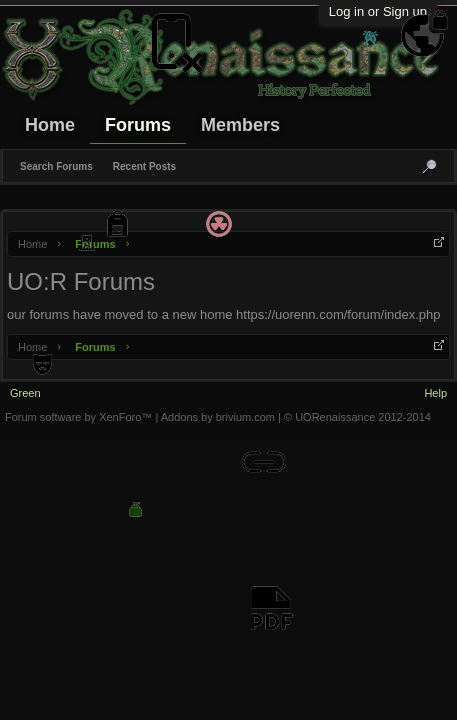 The image size is (457, 720). What do you see at coordinates (42, 363) in the screenshot?
I see `indicates sad or negative mood/emotion` at bounding box center [42, 363].